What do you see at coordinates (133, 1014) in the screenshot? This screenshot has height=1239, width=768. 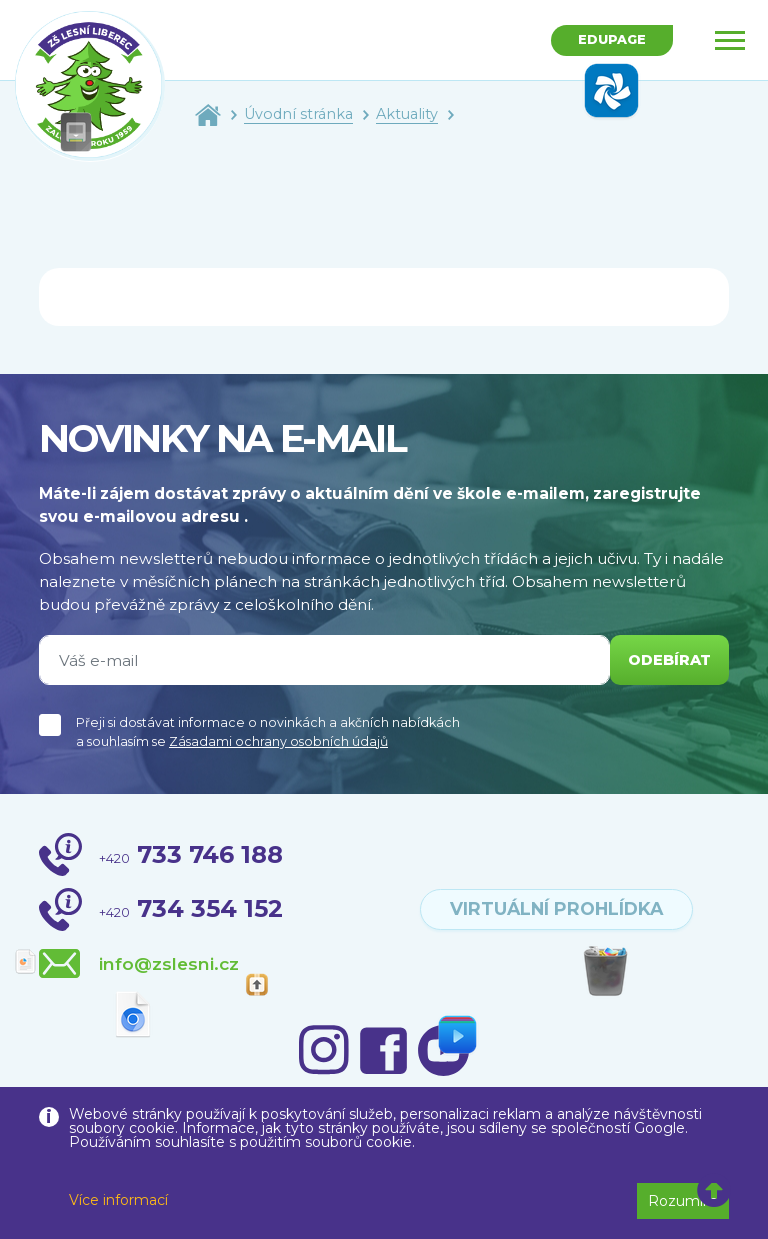 I see `open a document in chromium browser` at bounding box center [133, 1014].